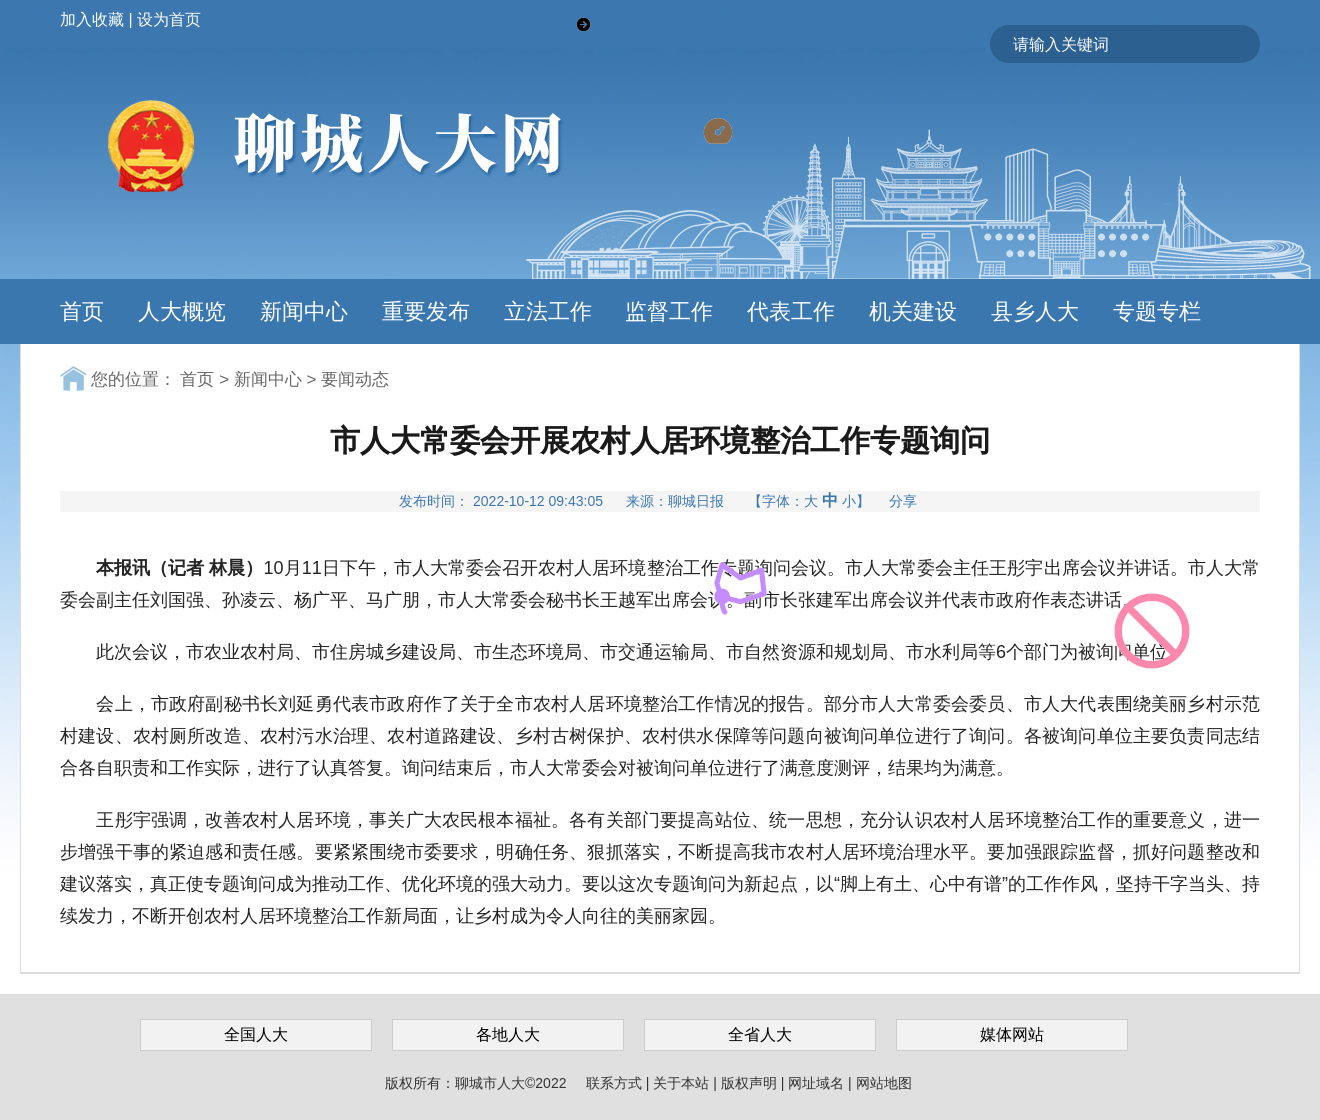  What do you see at coordinates (1152, 631) in the screenshot?
I see `indicates blocked or prohibited content` at bounding box center [1152, 631].